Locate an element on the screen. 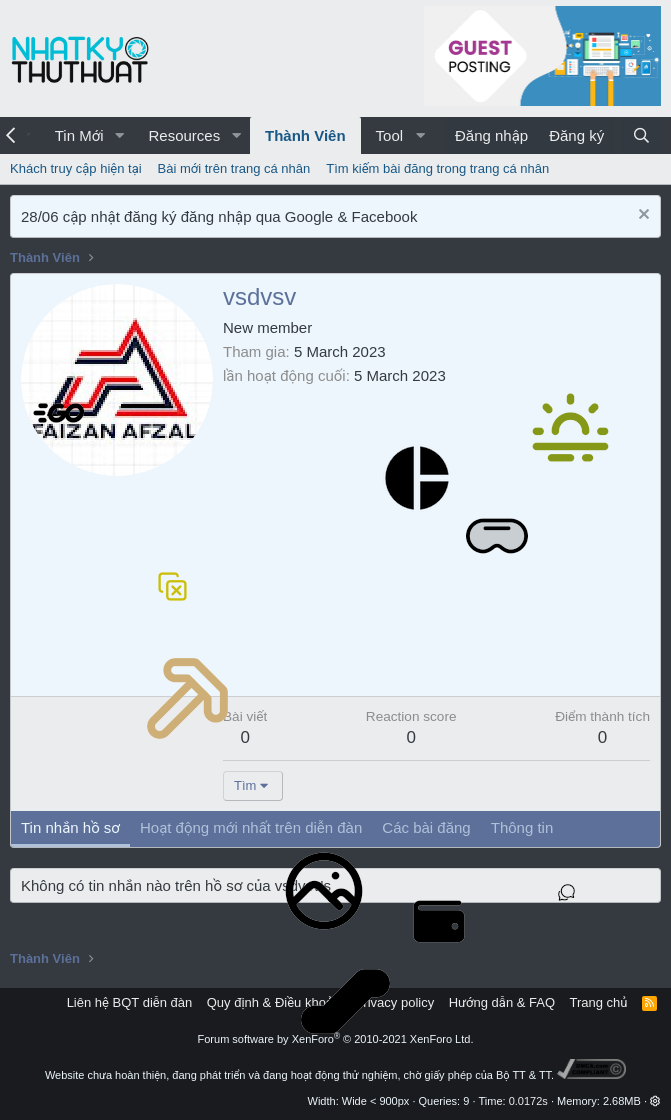 This screenshot has height=1120, width=671. indicates escalator access nearby is located at coordinates (345, 1001).